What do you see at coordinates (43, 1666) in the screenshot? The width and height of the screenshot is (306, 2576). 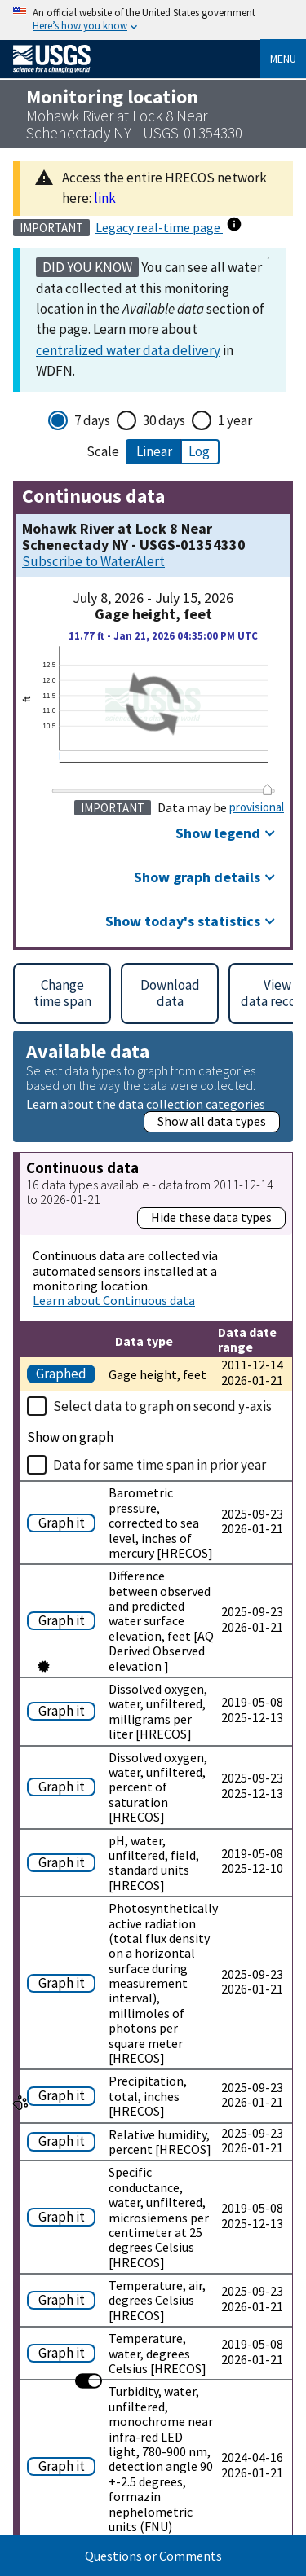 I see `indicates a certified or verified status` at bounding box center [43, 1666].